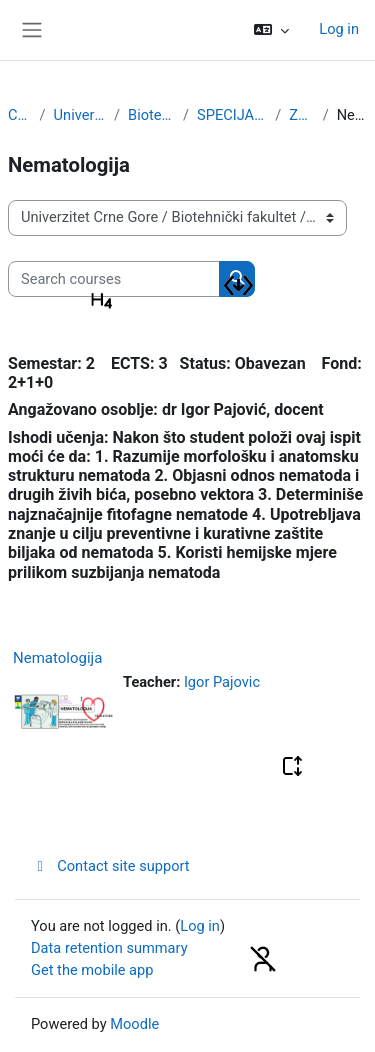  I want to click on format text as heading level 4, so click(100, 300).